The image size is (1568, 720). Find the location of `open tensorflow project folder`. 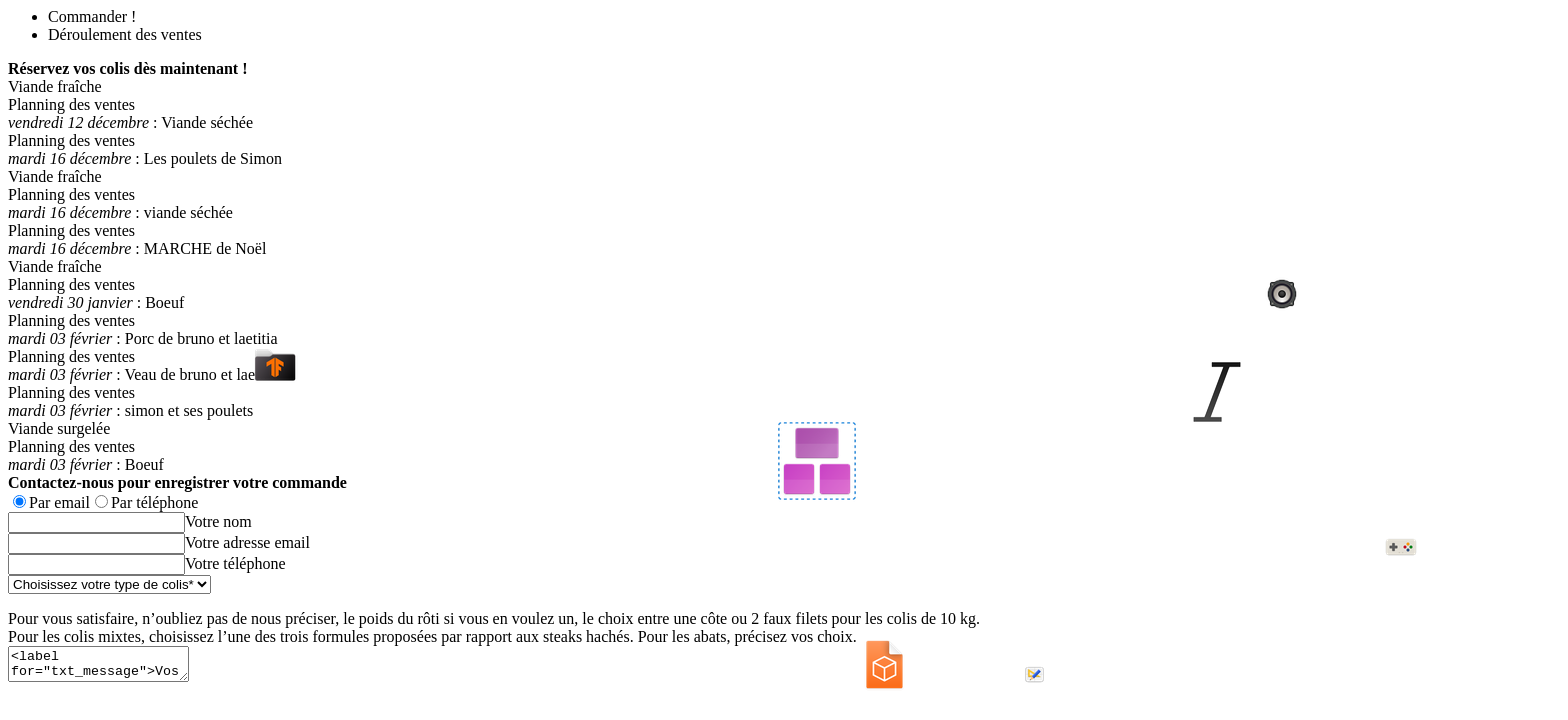

open tensorflow project folder is located at coordinates (275, 366).